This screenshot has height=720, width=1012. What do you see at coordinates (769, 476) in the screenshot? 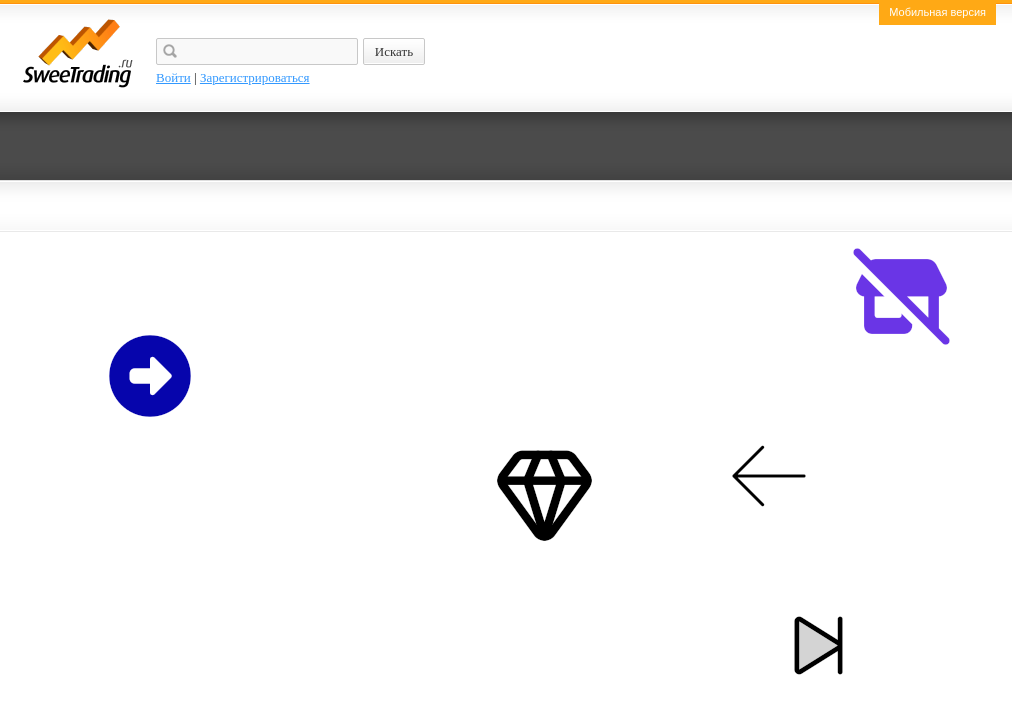
I see `go back to the previous screen` at bounding box center [769, 476].